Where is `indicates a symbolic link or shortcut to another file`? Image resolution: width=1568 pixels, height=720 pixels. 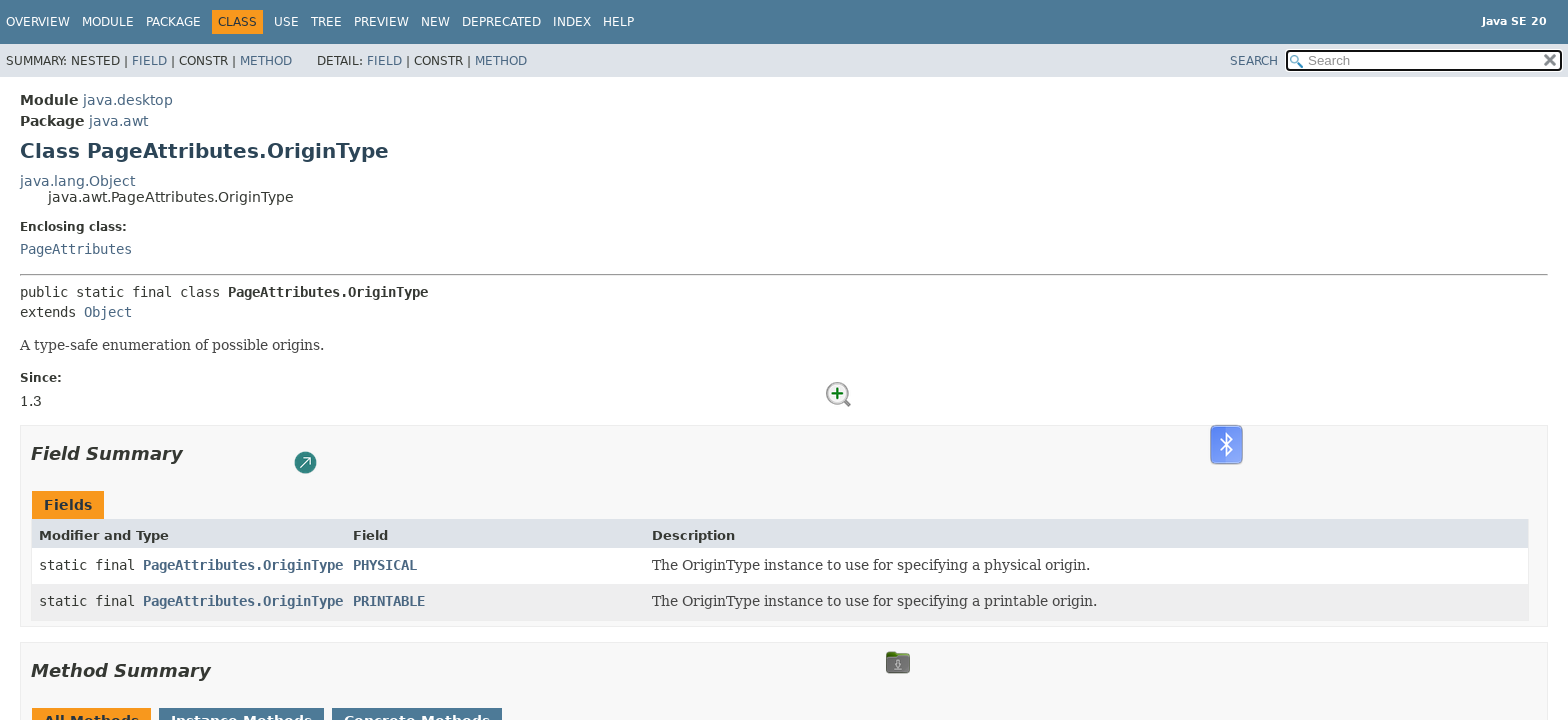
indicates a symbolic link or shortcut to another file is located at coordinates (305, 462).